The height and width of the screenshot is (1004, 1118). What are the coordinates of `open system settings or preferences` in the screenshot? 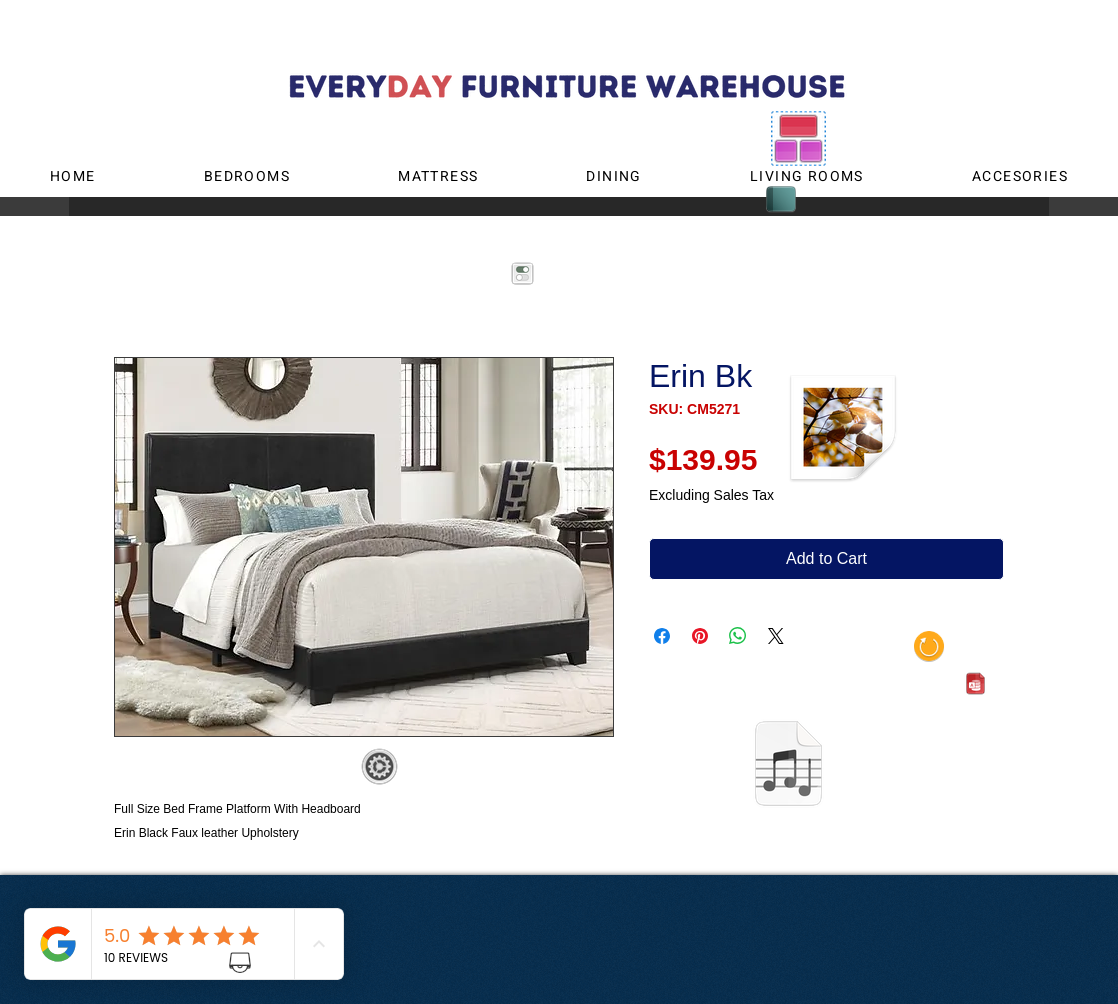 It's located at (522, 273).